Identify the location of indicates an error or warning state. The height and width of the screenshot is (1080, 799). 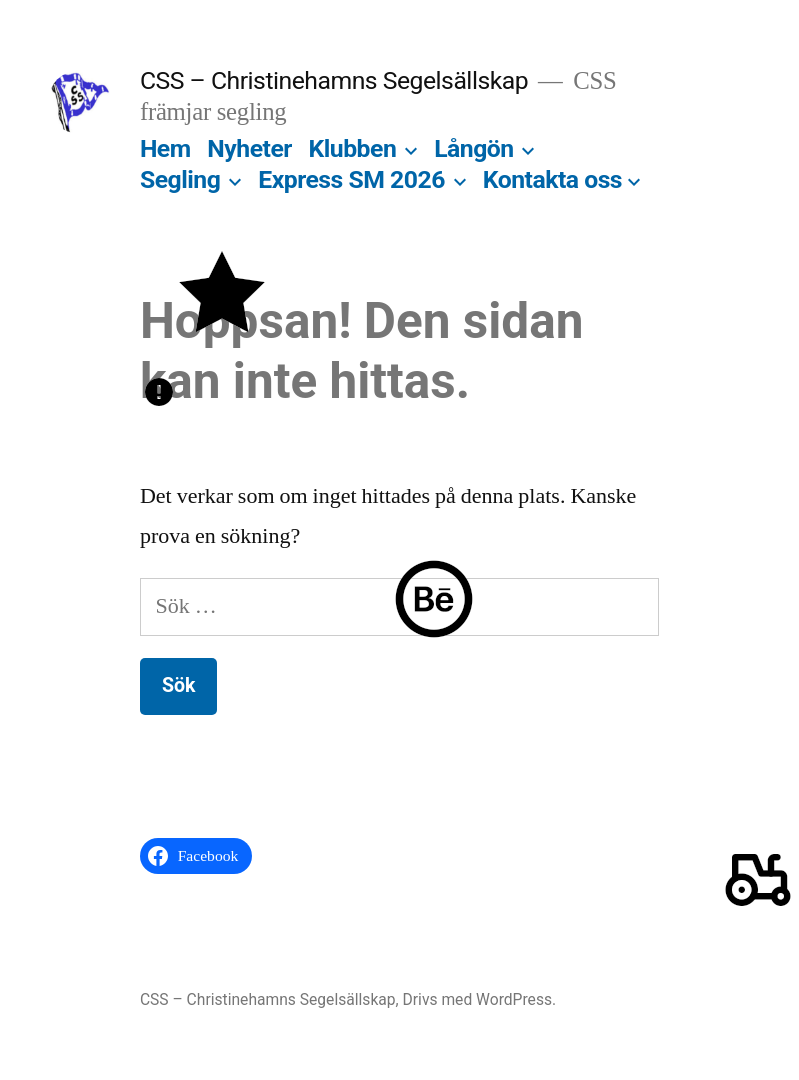
(159, 392).